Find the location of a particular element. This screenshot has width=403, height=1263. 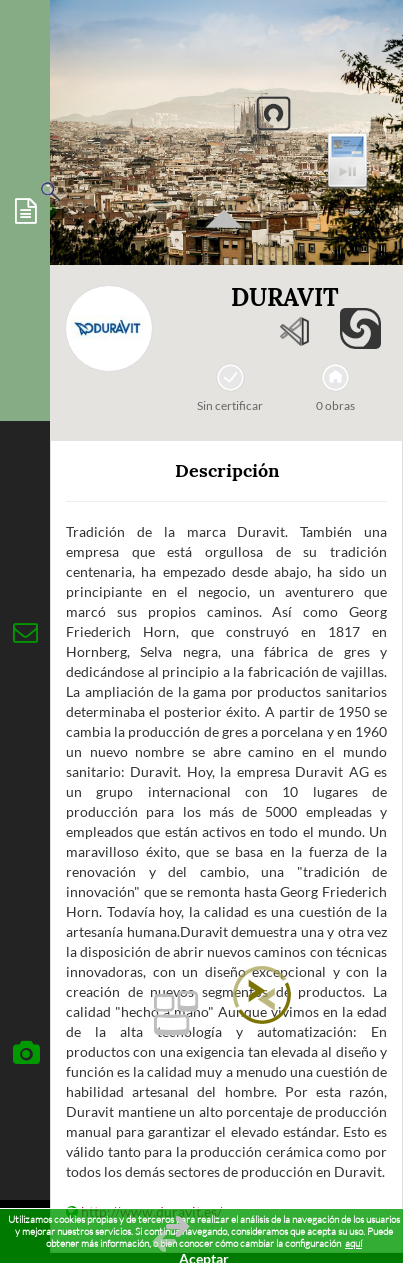

open keyboard shortcuts preferences is located at coordinates (177, 1014).